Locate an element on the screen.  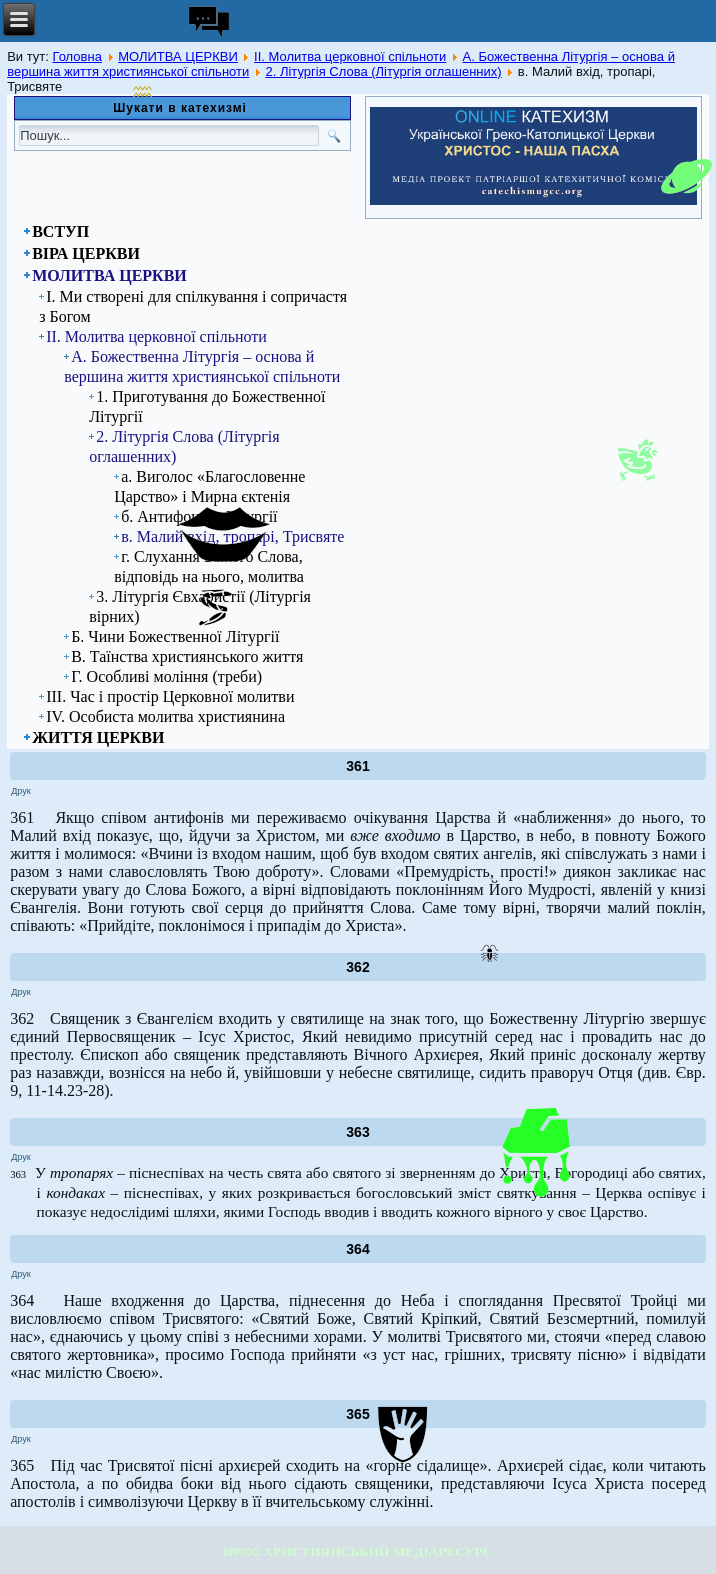
access voice or speech features is located at coordinates (224, 535).